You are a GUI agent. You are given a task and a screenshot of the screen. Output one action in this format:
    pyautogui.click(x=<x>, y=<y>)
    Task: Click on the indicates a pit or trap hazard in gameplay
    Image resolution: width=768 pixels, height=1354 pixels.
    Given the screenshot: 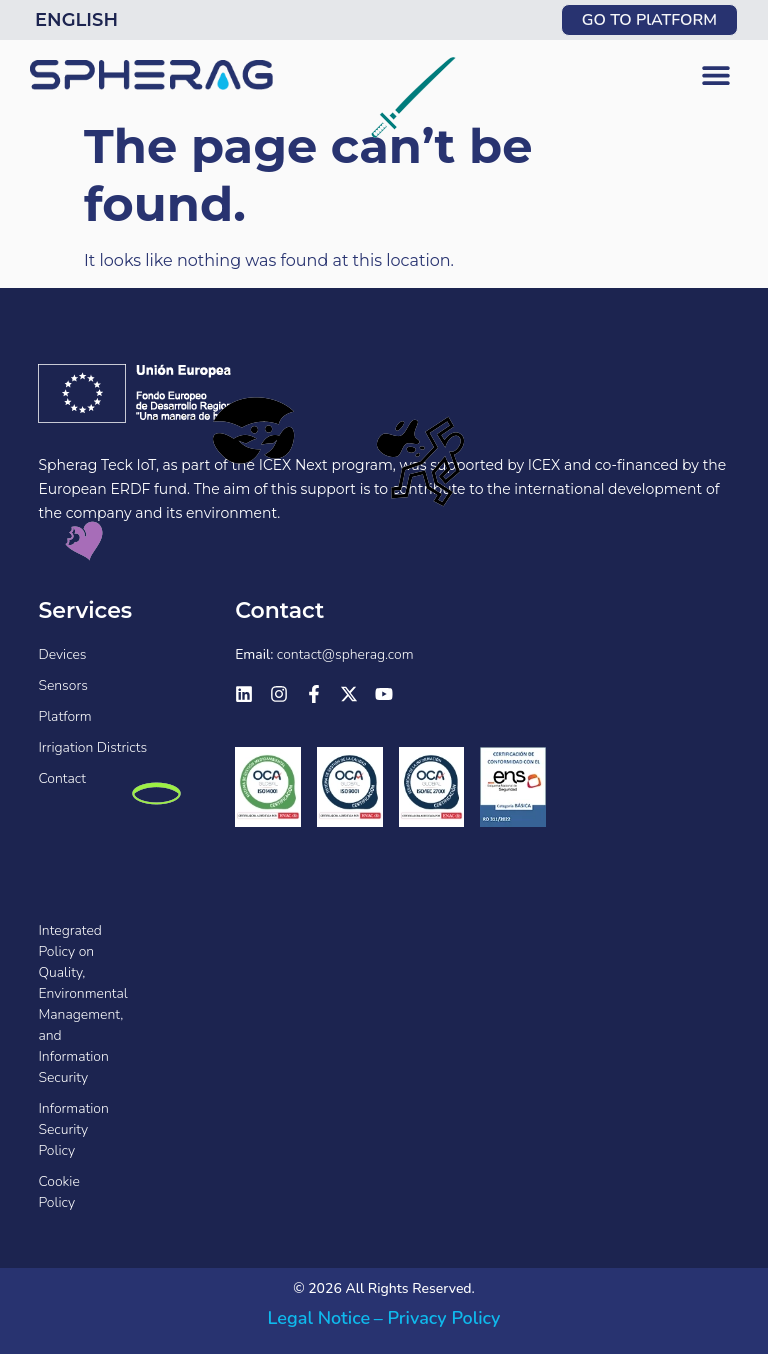 What is the action you would take?
    pyautogui.click(x=156, y=793)
    